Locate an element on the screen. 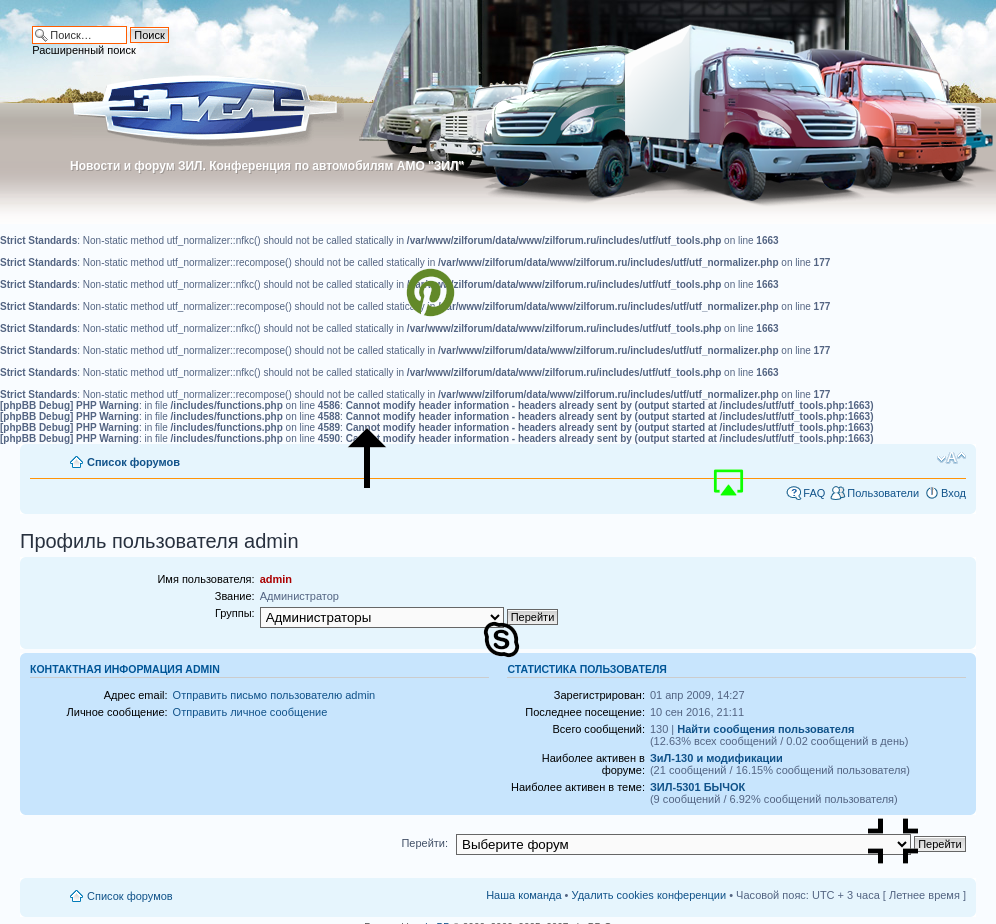  scroll to top of page is located at coordinates (367, 458).